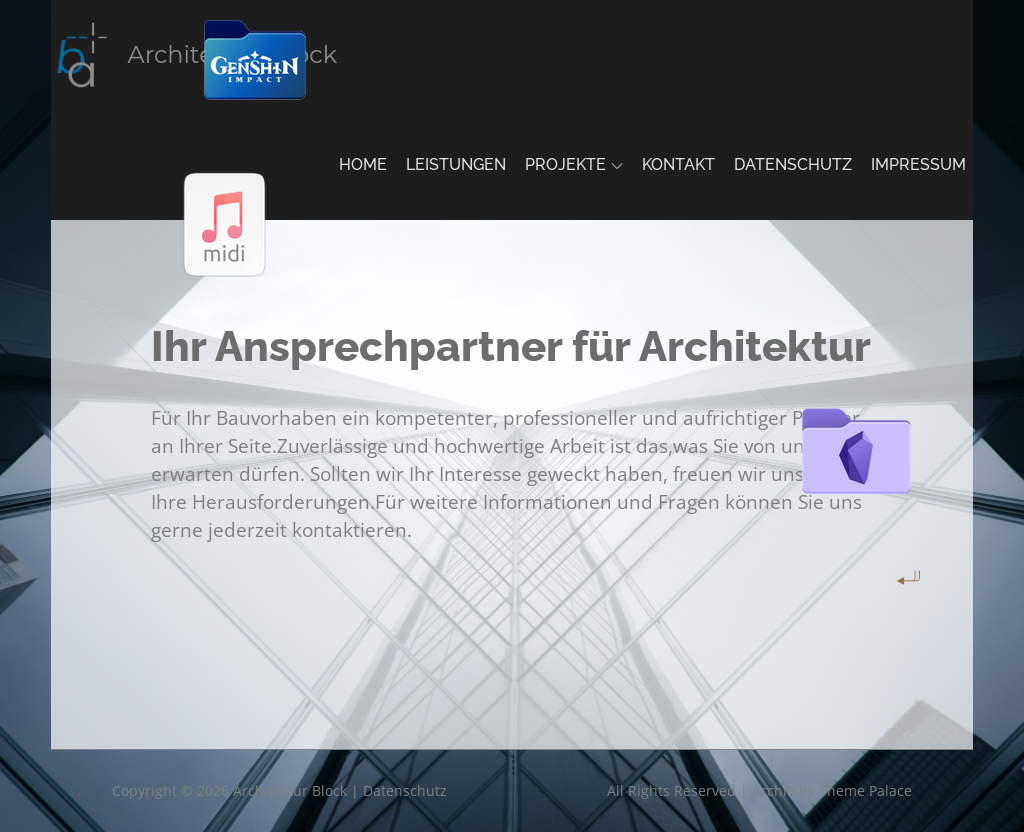 The image size is (1024, 832). I want to click on open genshin impact game files folder, so click(254, 62).